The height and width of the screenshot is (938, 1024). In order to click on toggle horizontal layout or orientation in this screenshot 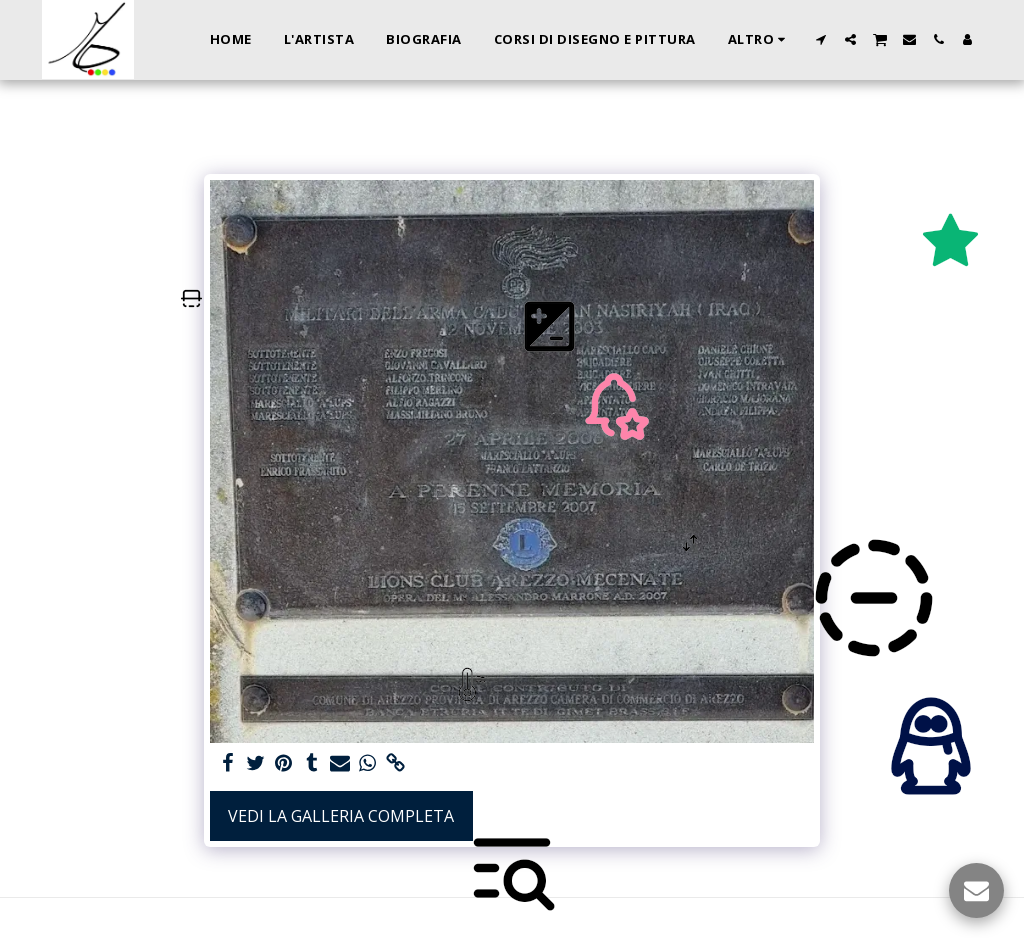, I will do `click(191, 298)`.